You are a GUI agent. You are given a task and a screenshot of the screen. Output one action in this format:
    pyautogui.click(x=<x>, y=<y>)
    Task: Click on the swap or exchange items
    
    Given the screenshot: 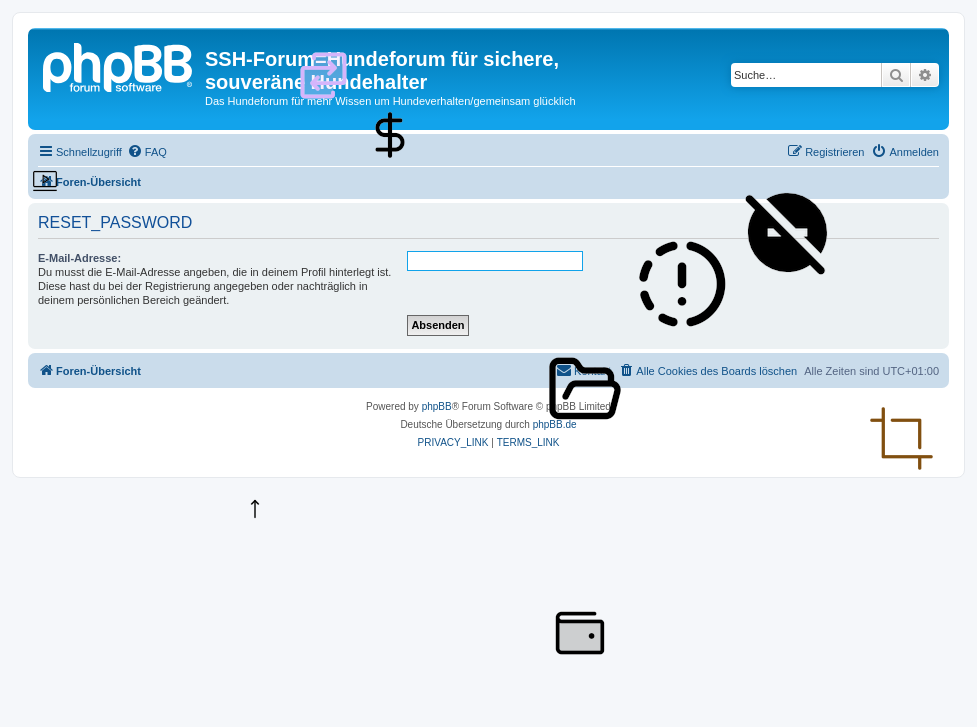 What is the action you would take?
    pyautogui.click(x=323, y=75)
    